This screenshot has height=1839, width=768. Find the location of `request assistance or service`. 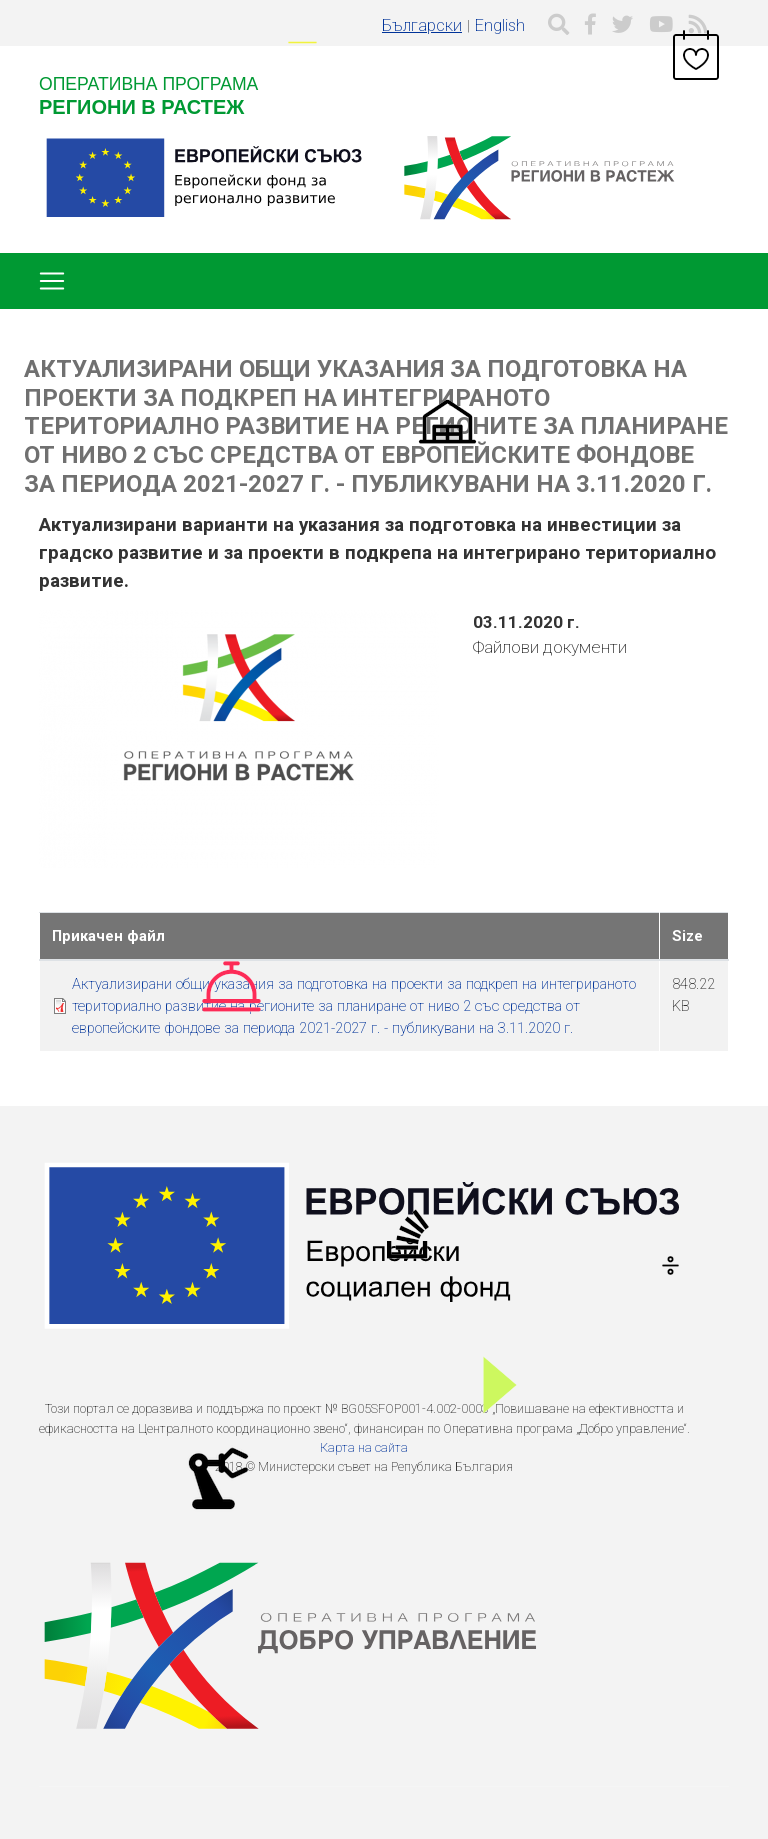

request assistance or service is located at coordinates (231, 988).